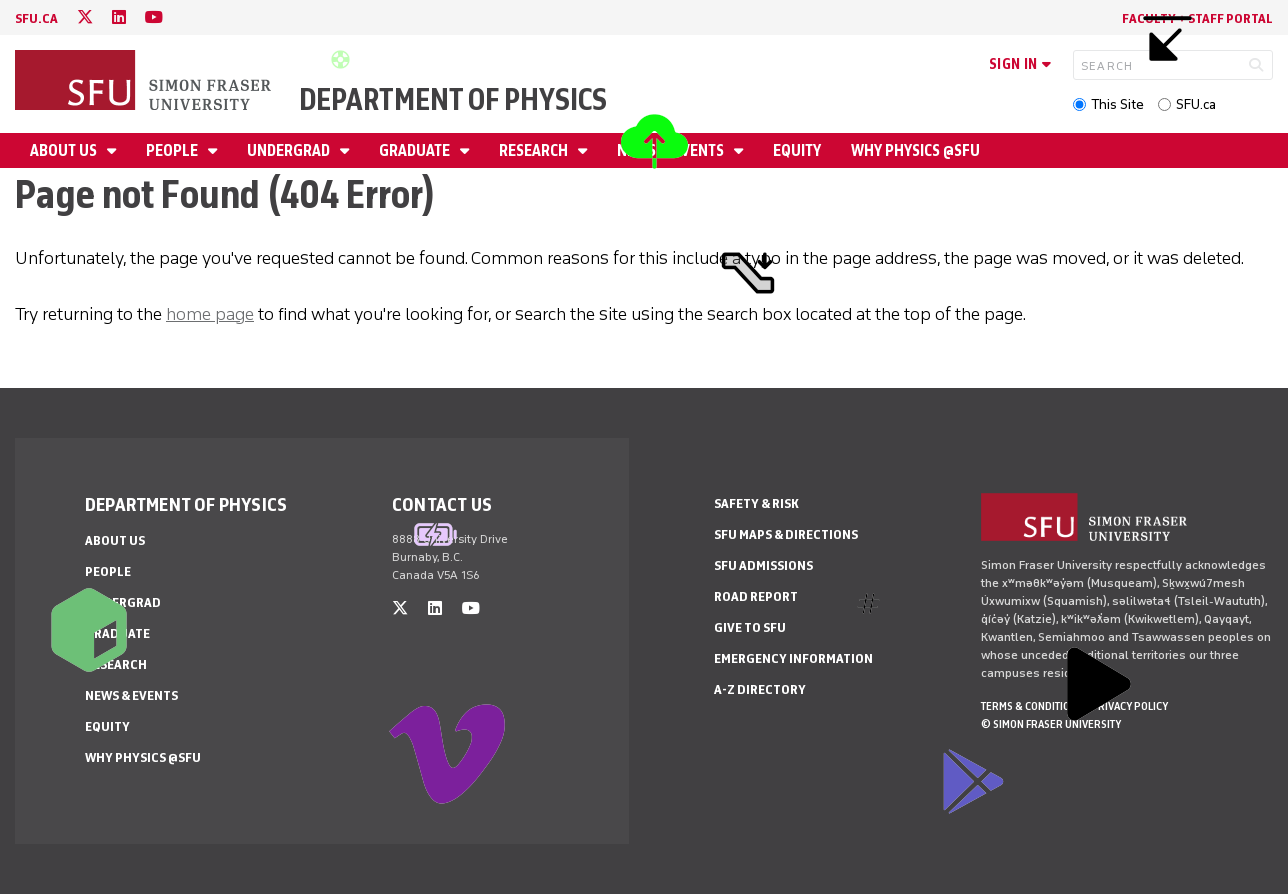  What do you see at coordinates (447, 754) in the screenshot?
I see `open Vimeo app` at bounding box center [447, 754].